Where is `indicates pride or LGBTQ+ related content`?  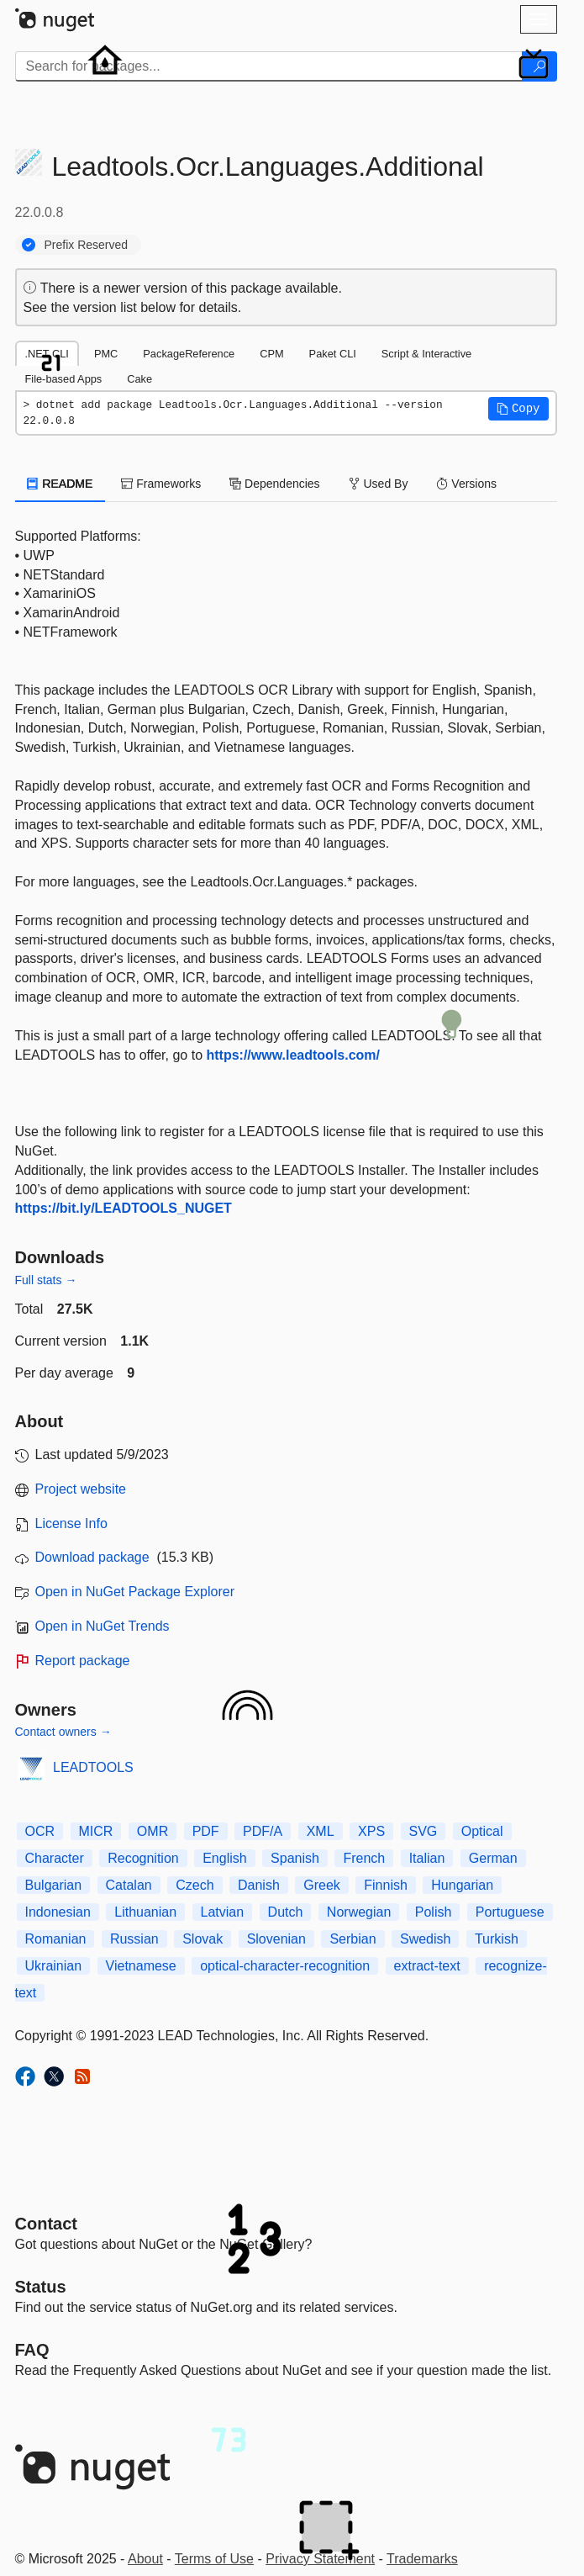
indicates pride or LGBTQ+ related content is located at coordinates (247, 1706).